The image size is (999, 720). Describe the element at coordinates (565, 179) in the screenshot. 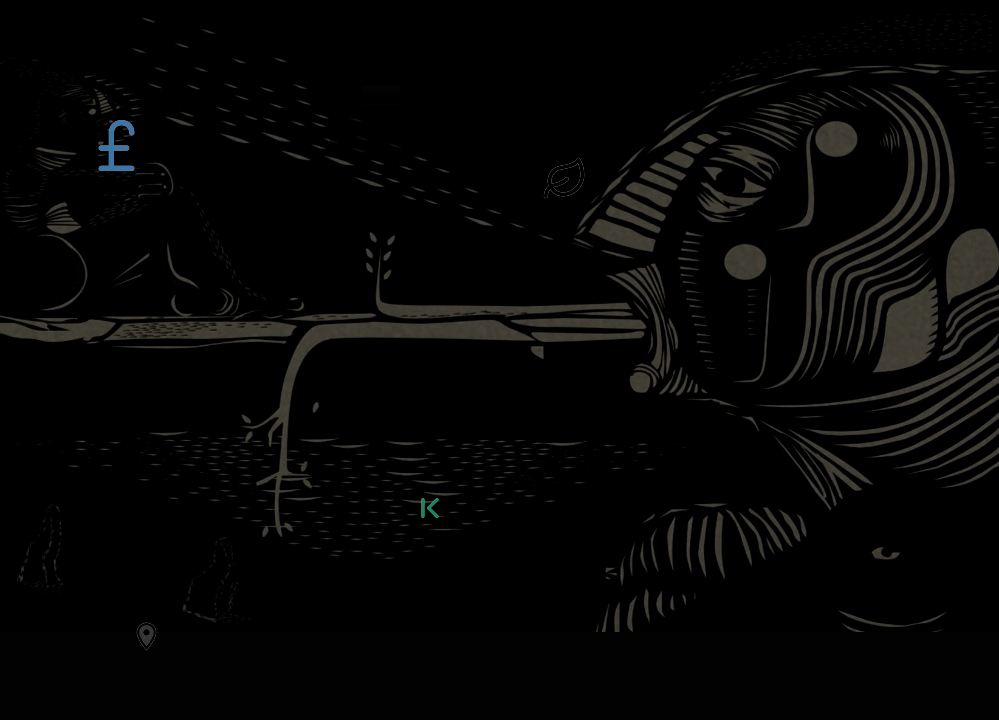

I see `indicates eco-friendly or sustainable option` at that location.